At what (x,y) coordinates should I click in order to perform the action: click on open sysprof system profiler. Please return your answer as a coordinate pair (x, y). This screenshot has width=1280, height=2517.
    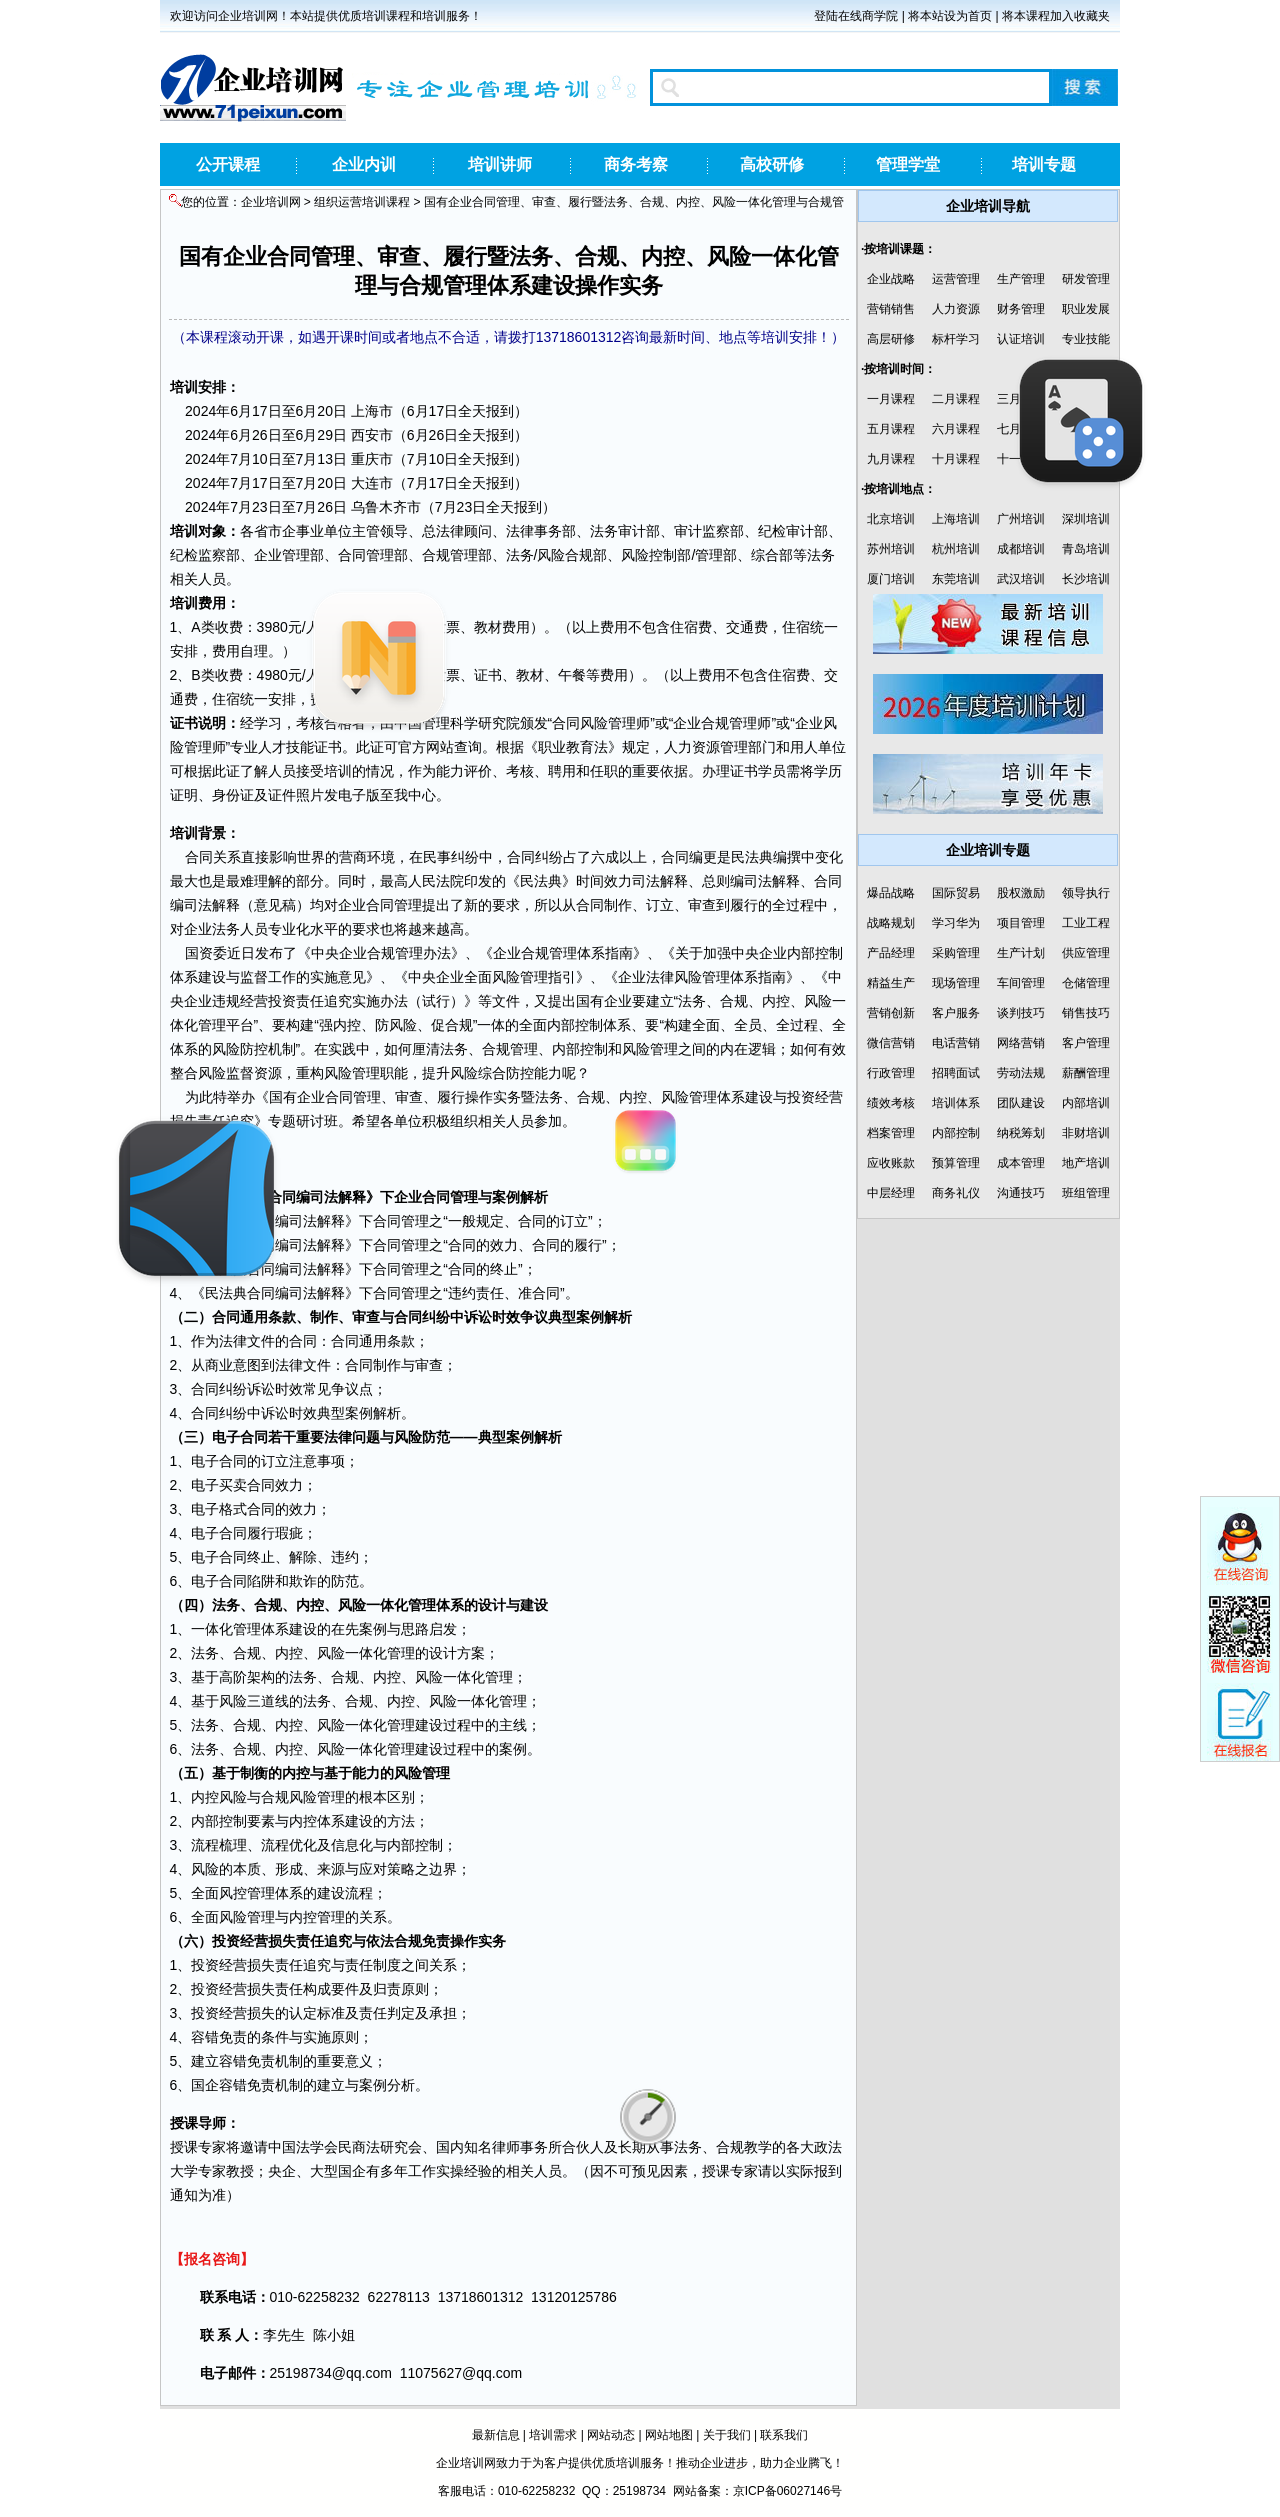
    Looking at the image, I should click on (648, 2117).